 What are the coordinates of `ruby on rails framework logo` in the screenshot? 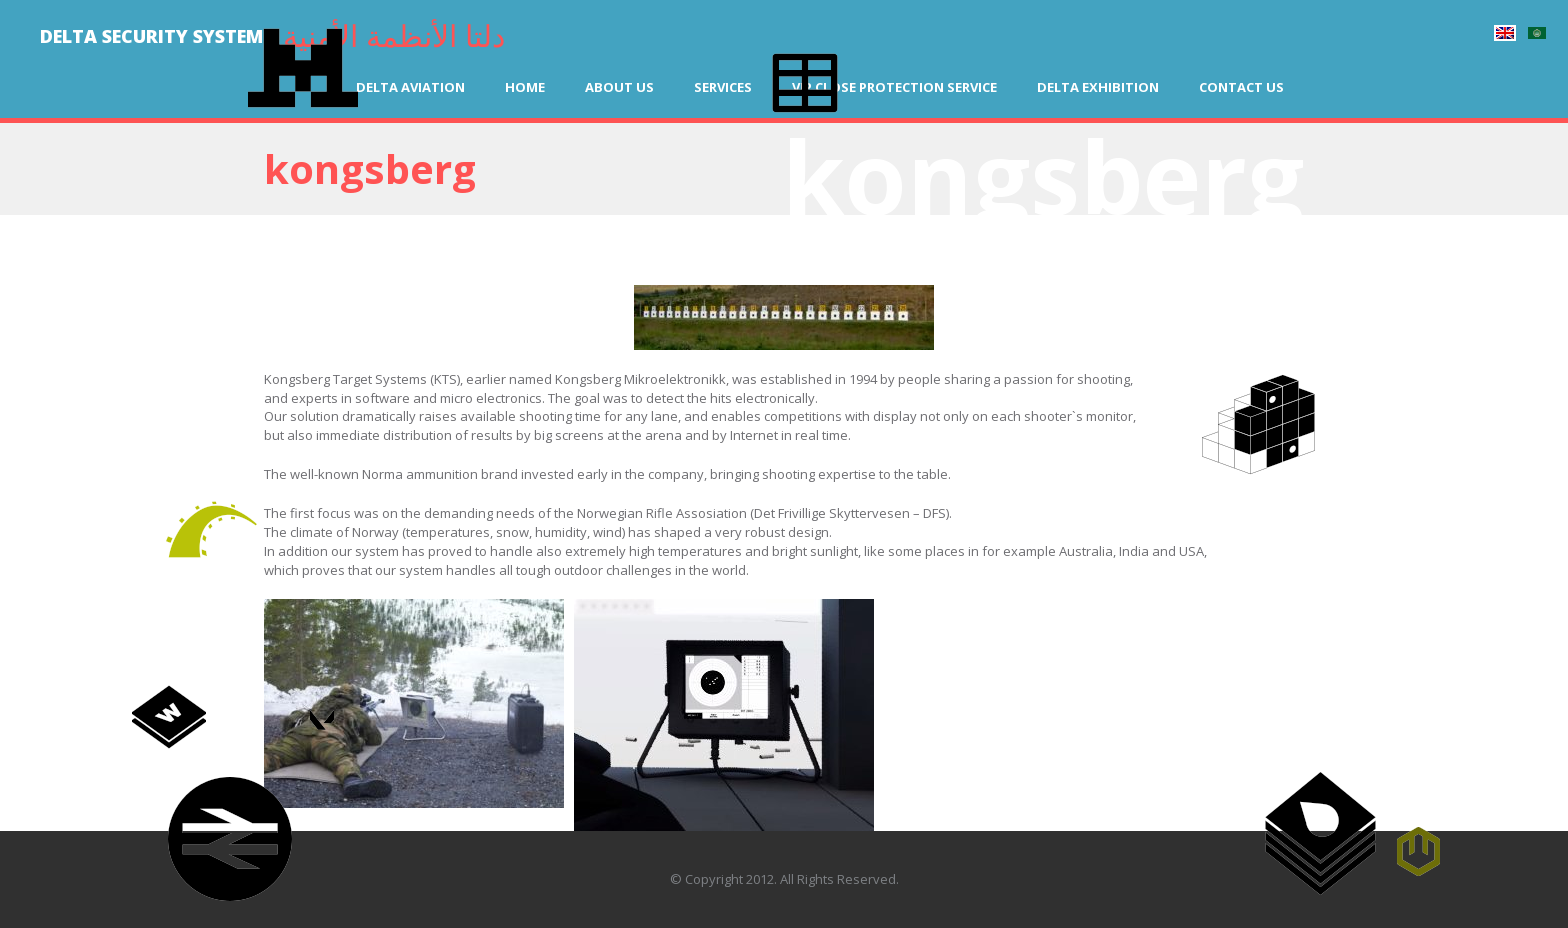 It's located at (211, 529).